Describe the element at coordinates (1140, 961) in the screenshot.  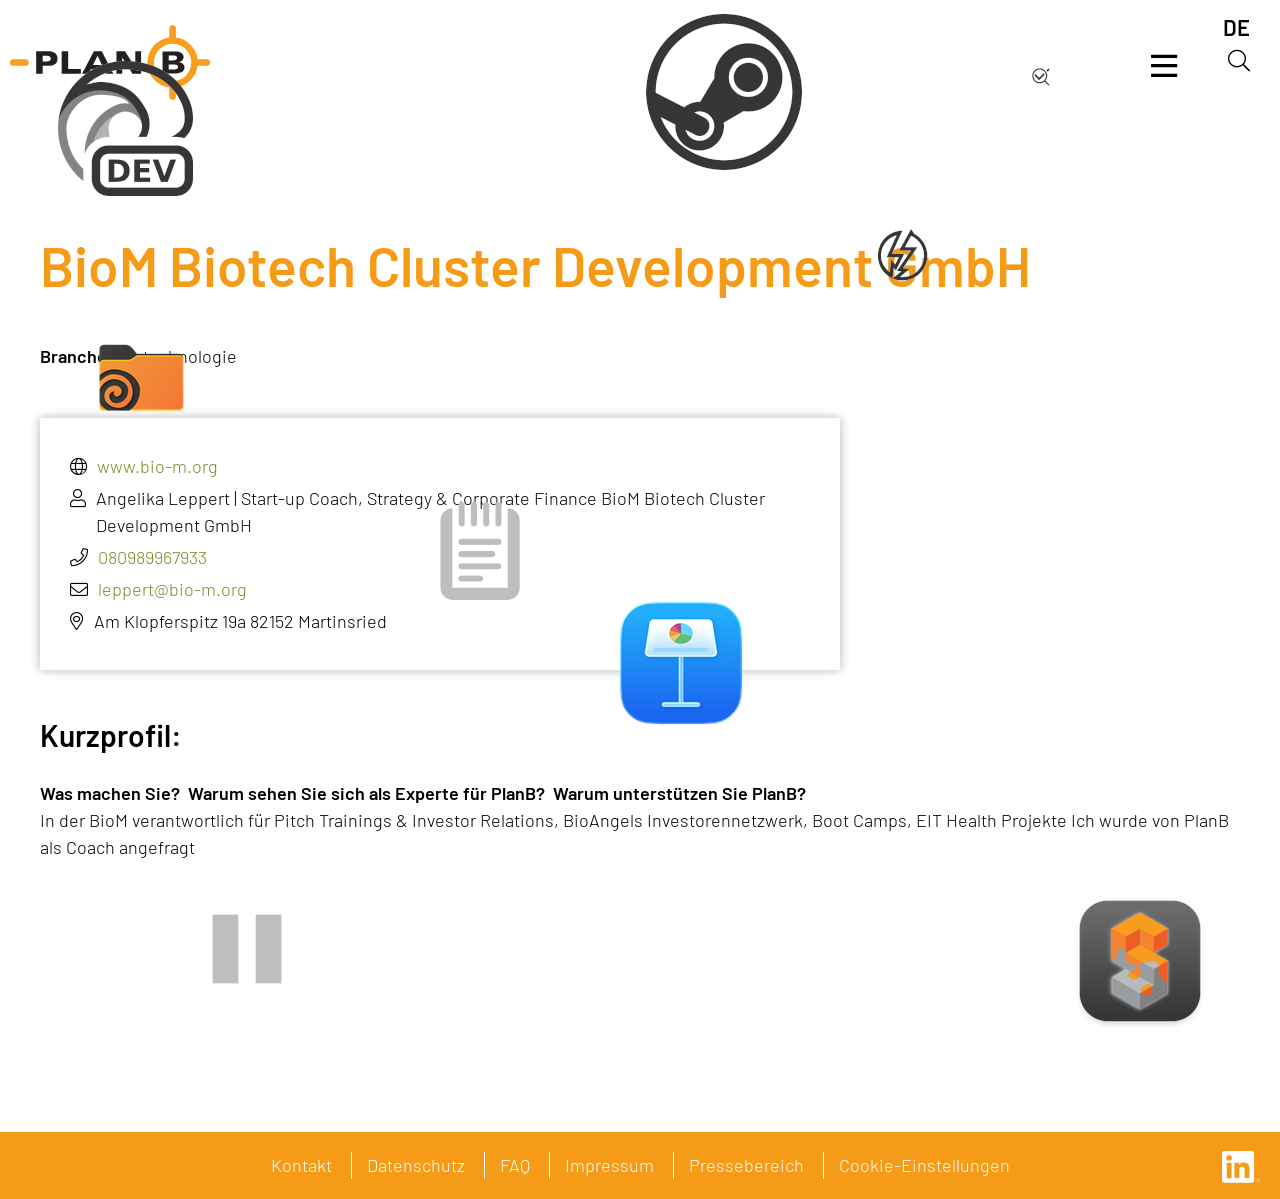
I see `open splash app` at that location.